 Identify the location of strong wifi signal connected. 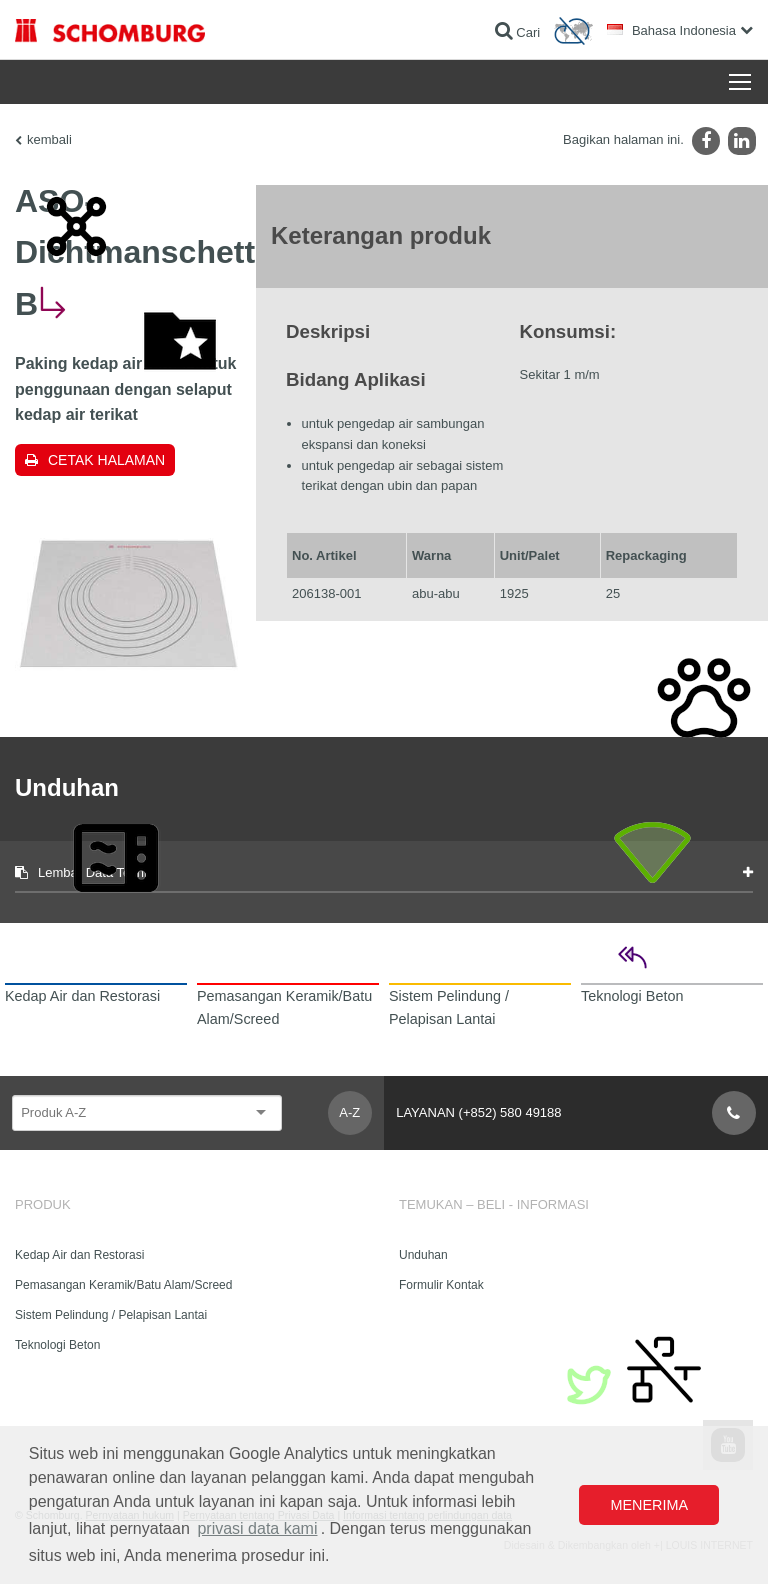
(652, 852).